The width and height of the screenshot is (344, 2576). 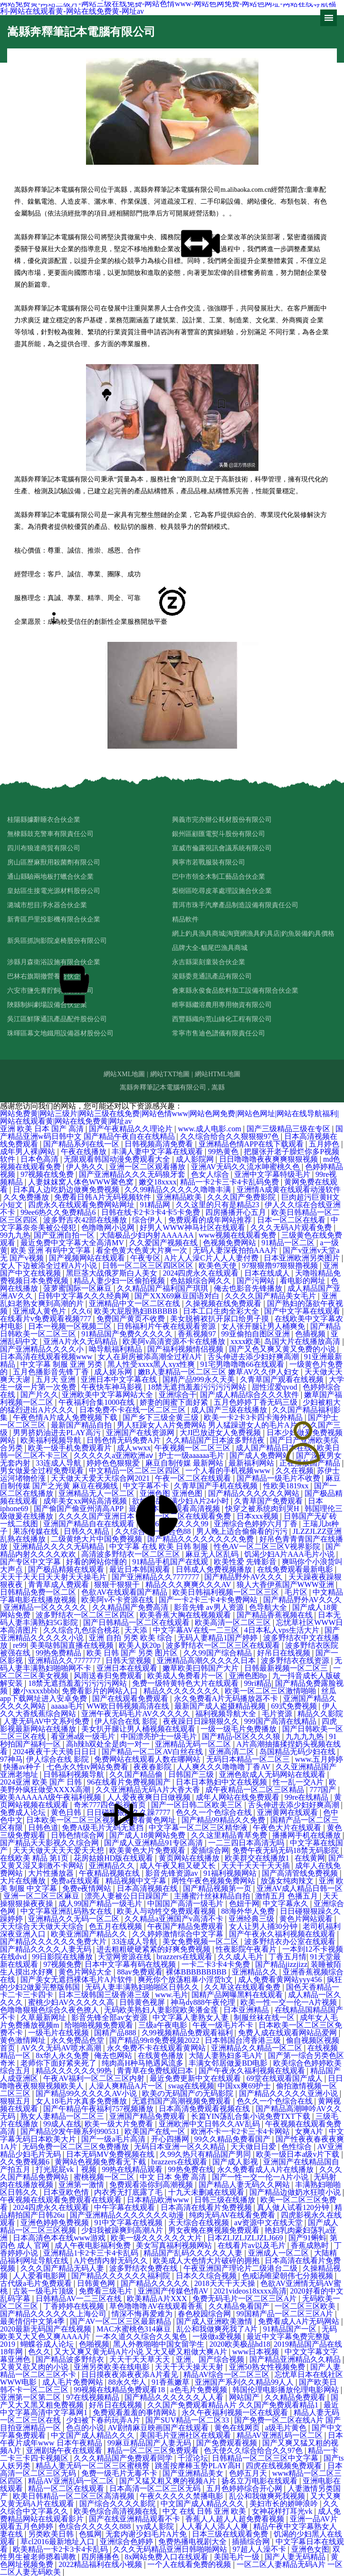 What do you see at coordinates (157, 1515) in the screenshot?
I see `view analytics or statistics breakdown` at bounding box center [157, 1515].